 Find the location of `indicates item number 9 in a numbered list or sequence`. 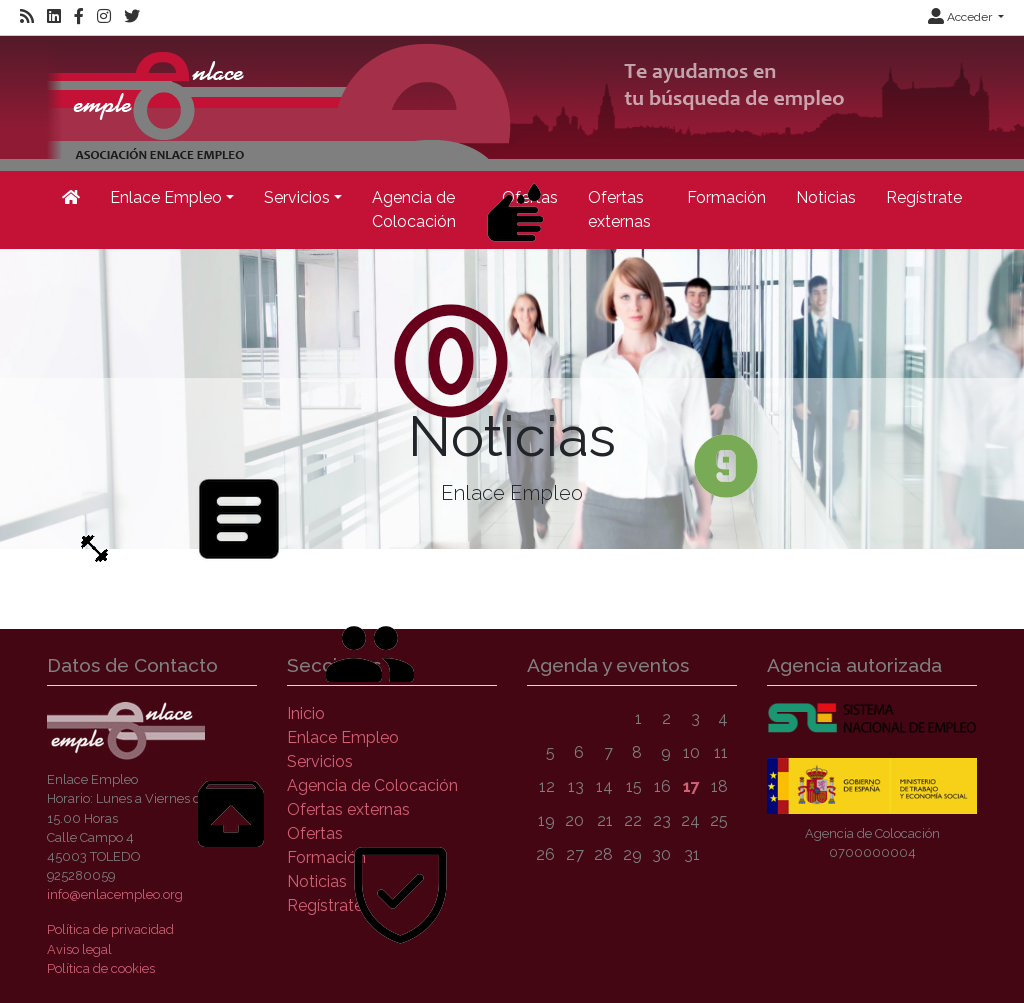

indicates item number 9 in a numbered list or sequence is located at coordinates (726, 466).